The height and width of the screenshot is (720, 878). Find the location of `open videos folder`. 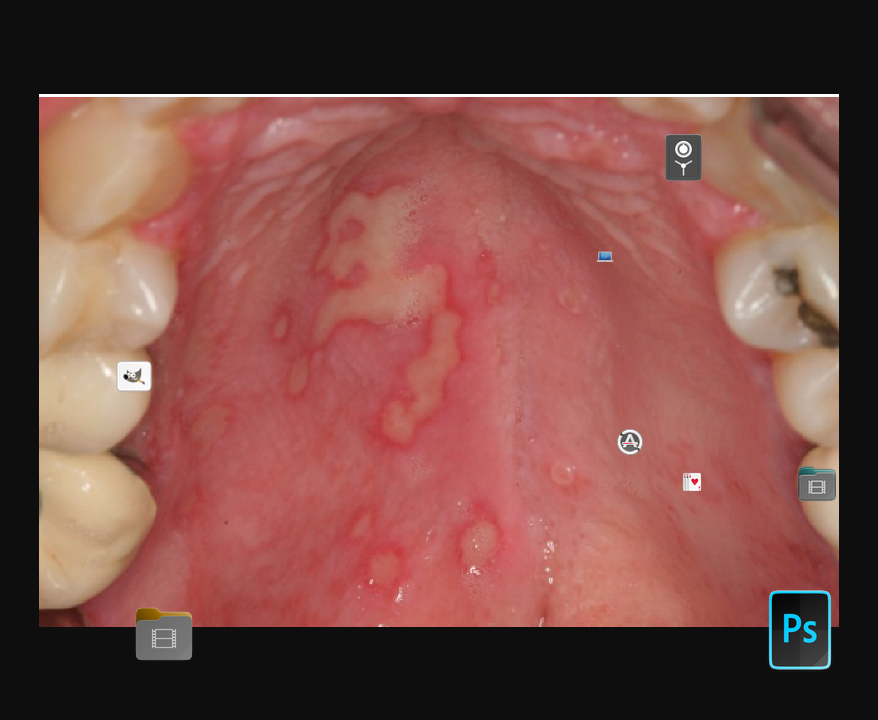

open videos folder is located at coordinates (817, 483).